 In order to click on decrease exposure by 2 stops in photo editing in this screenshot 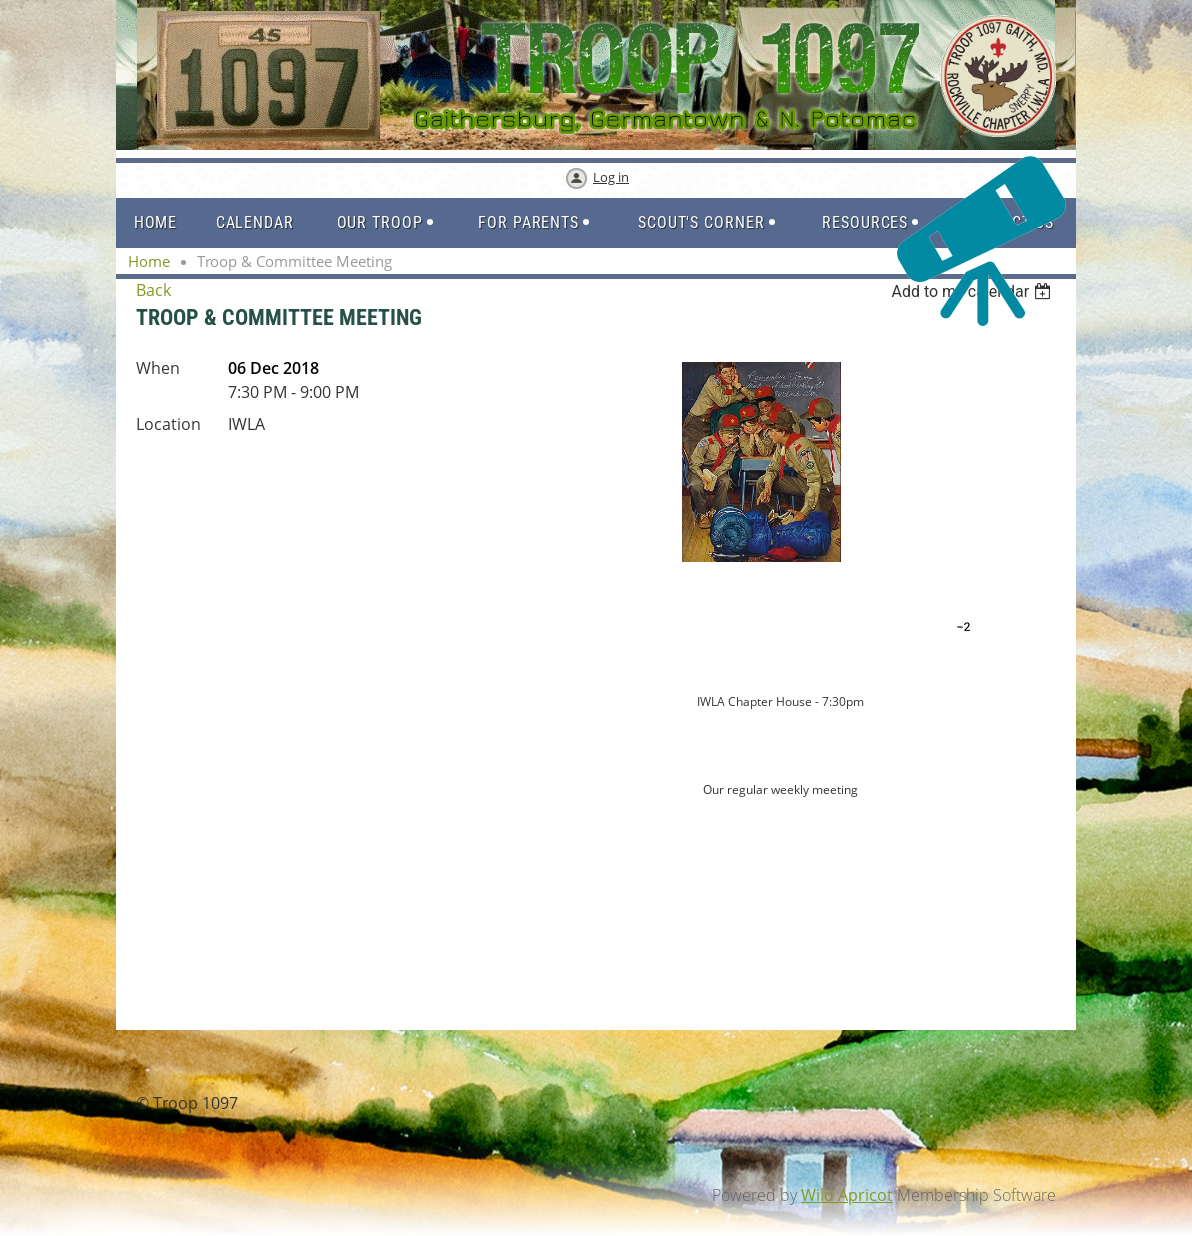, I will do `click(964, 627)`.